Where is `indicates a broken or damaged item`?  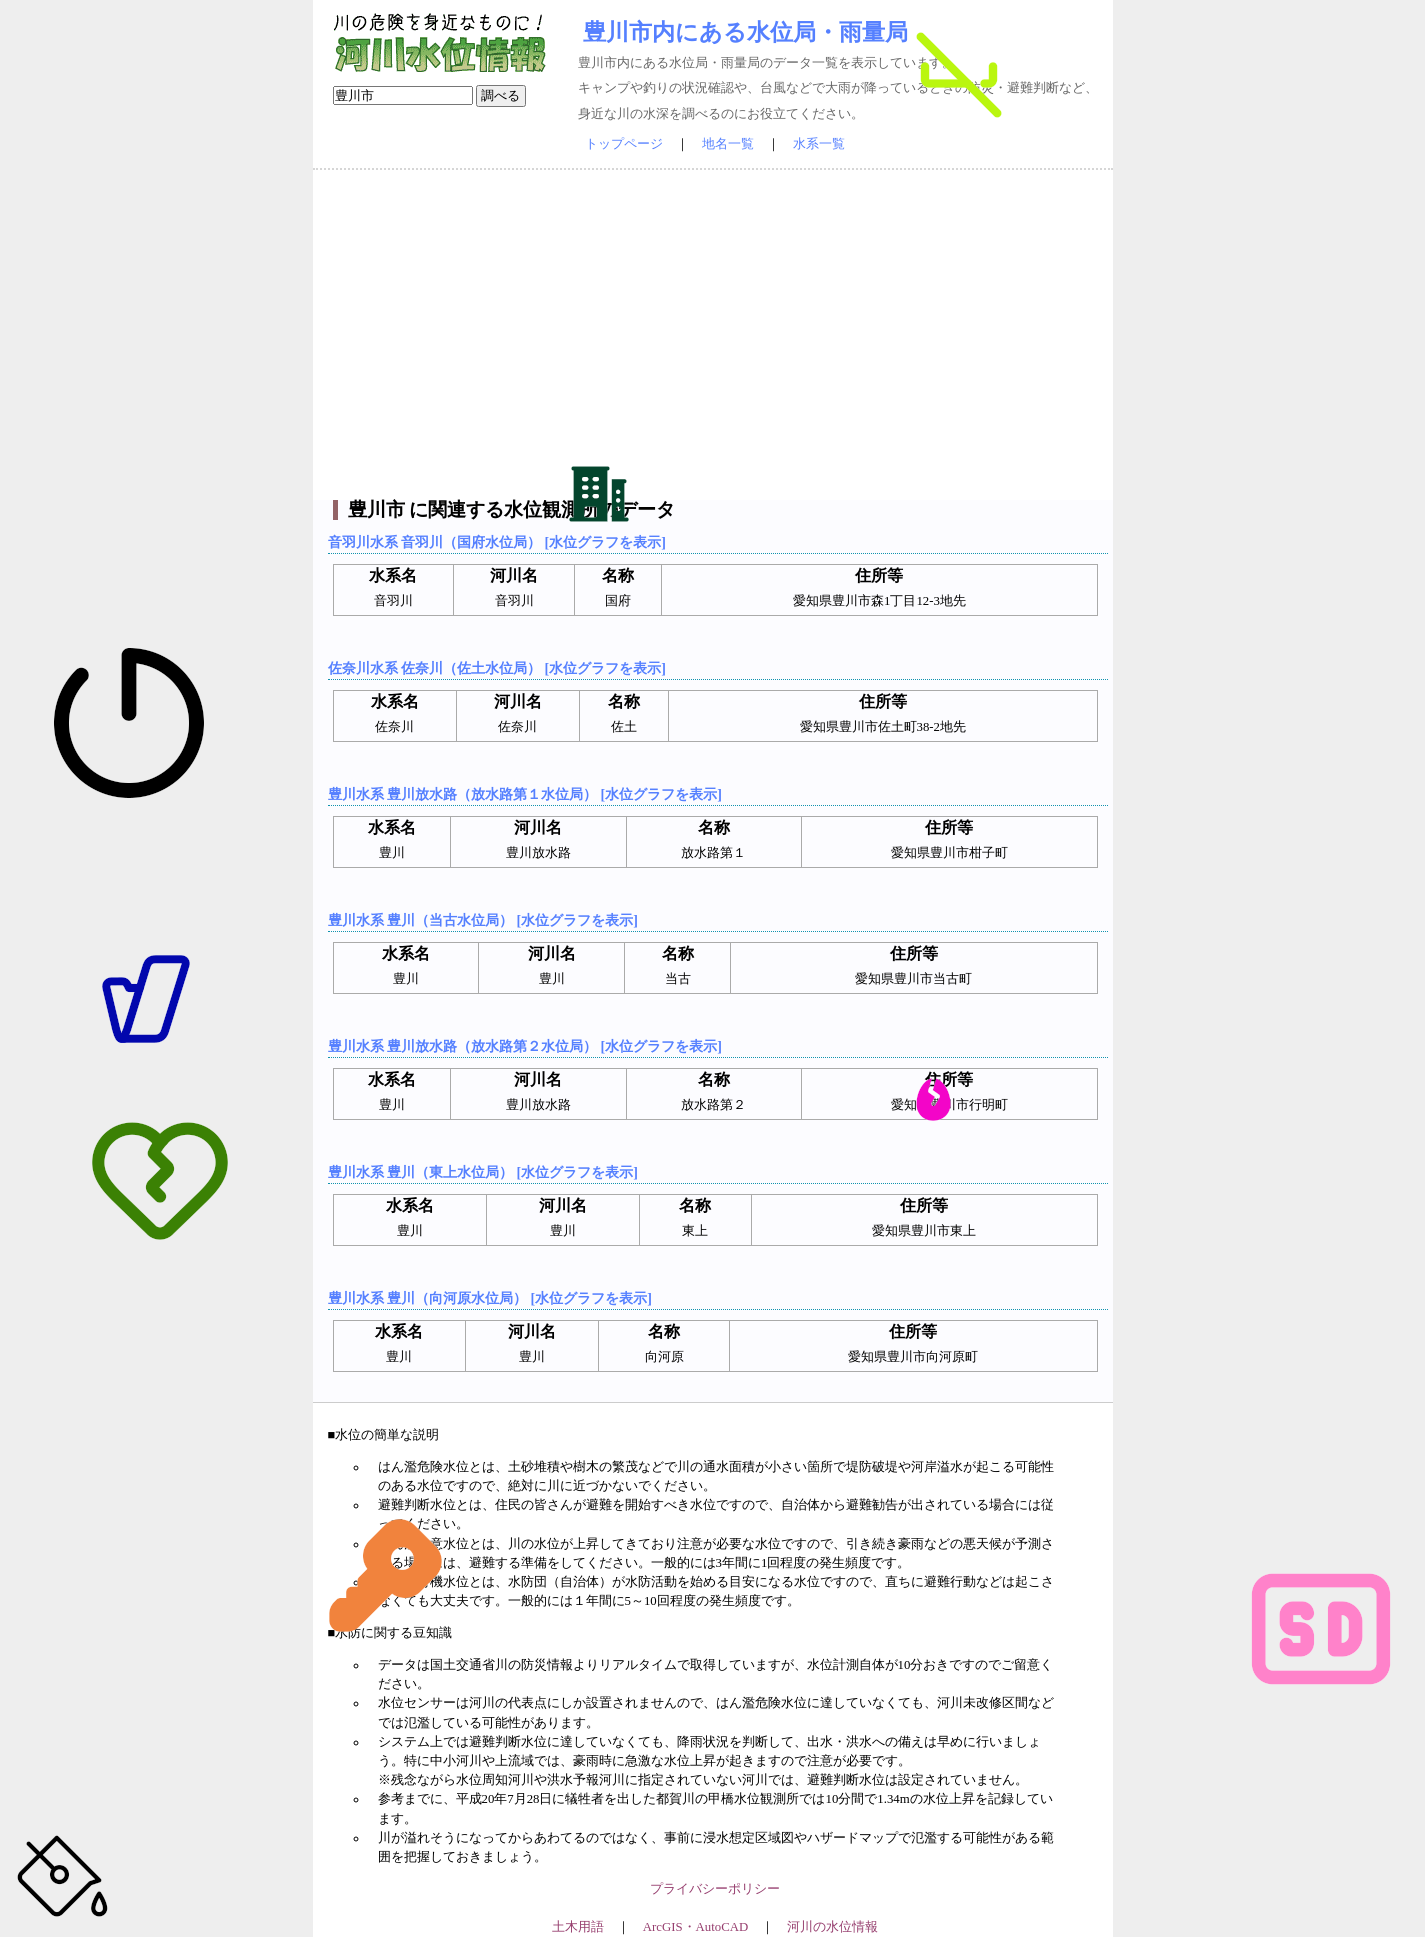 indicates a broken or damaged item is located at coordinates (933, 1099).